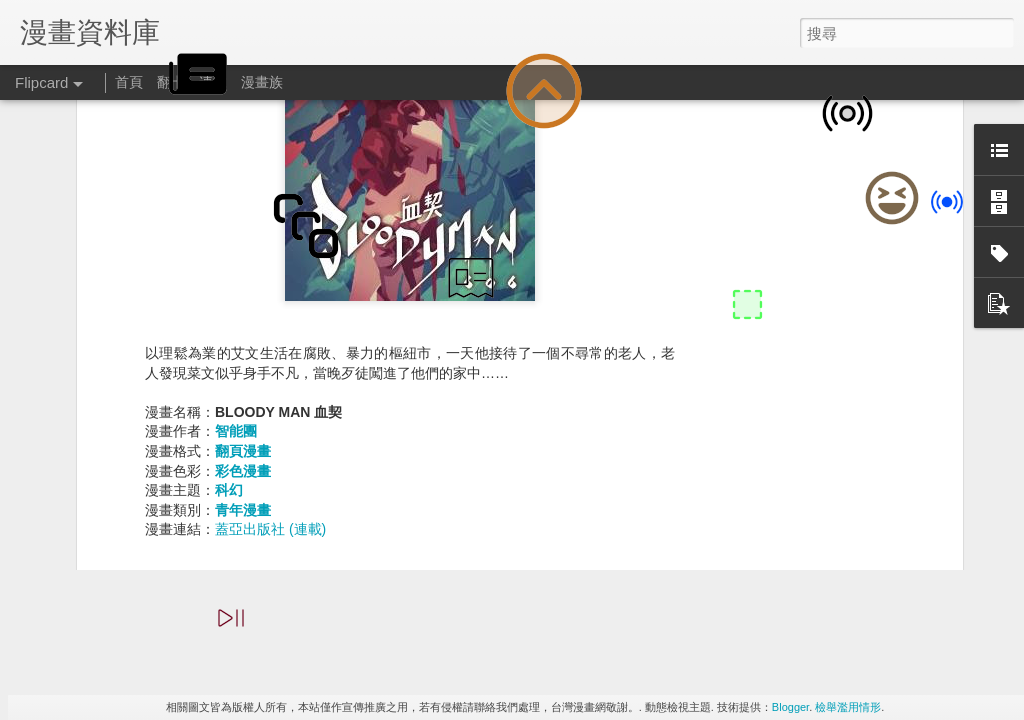 This screenshot has width=1024, height=720. I want to click on react with a laughing emoji, so click(892, 198).